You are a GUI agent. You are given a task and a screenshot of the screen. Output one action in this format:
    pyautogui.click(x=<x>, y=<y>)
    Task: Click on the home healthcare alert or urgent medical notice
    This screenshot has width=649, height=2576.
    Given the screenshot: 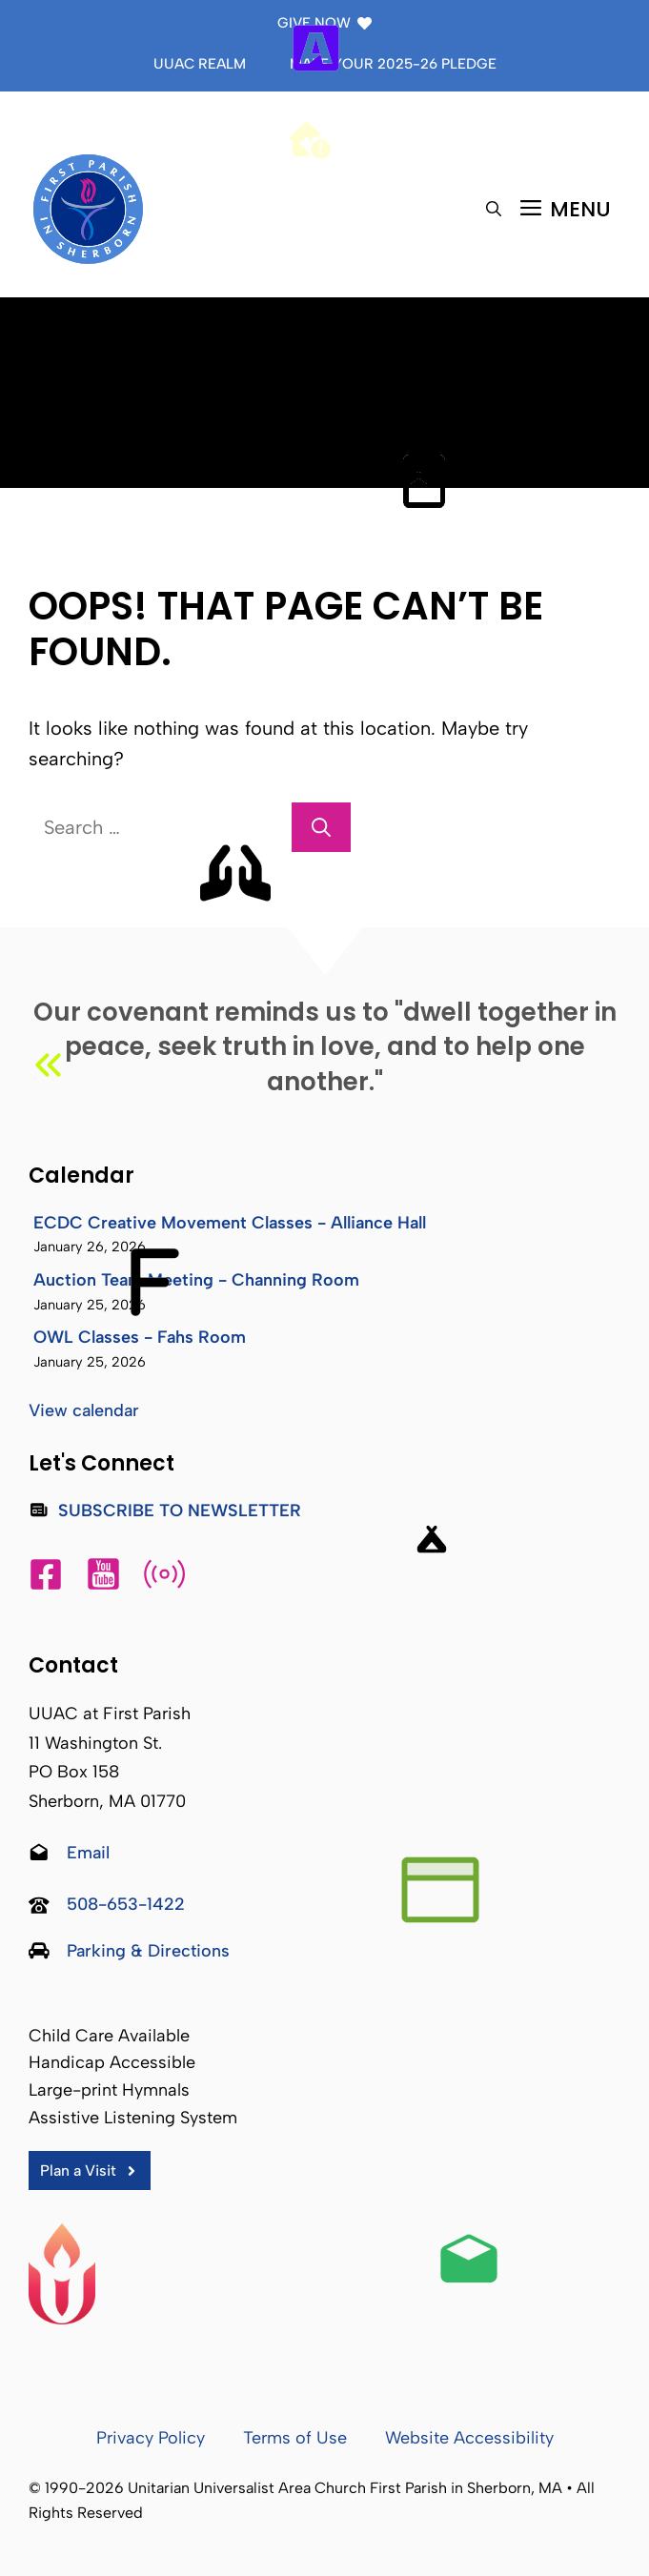 What is the action you would take?
    pyautogui.click(x=309, y=139)
    